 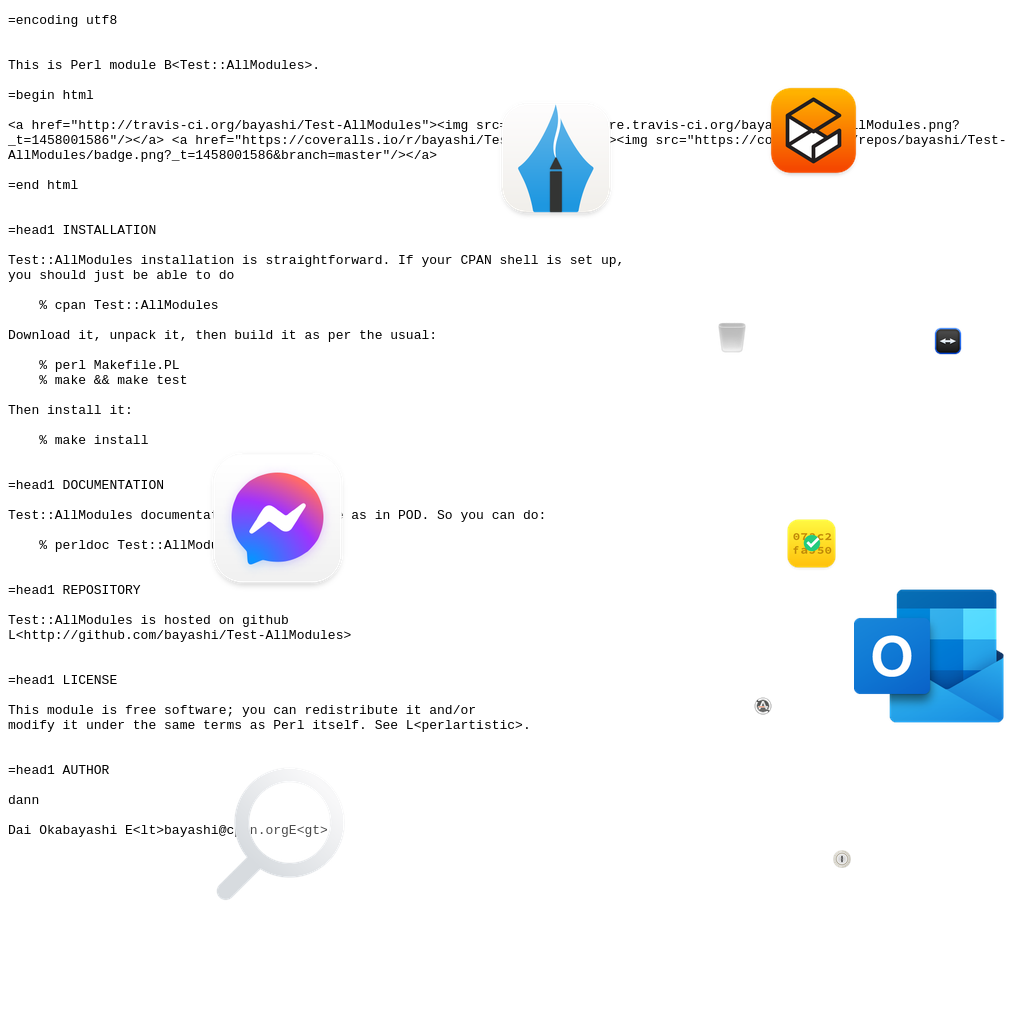 What do you see at coordinates (930, 656) in the screenshot?
I see `open Microsoft Outlook email app` at bounding box center [930, 656].